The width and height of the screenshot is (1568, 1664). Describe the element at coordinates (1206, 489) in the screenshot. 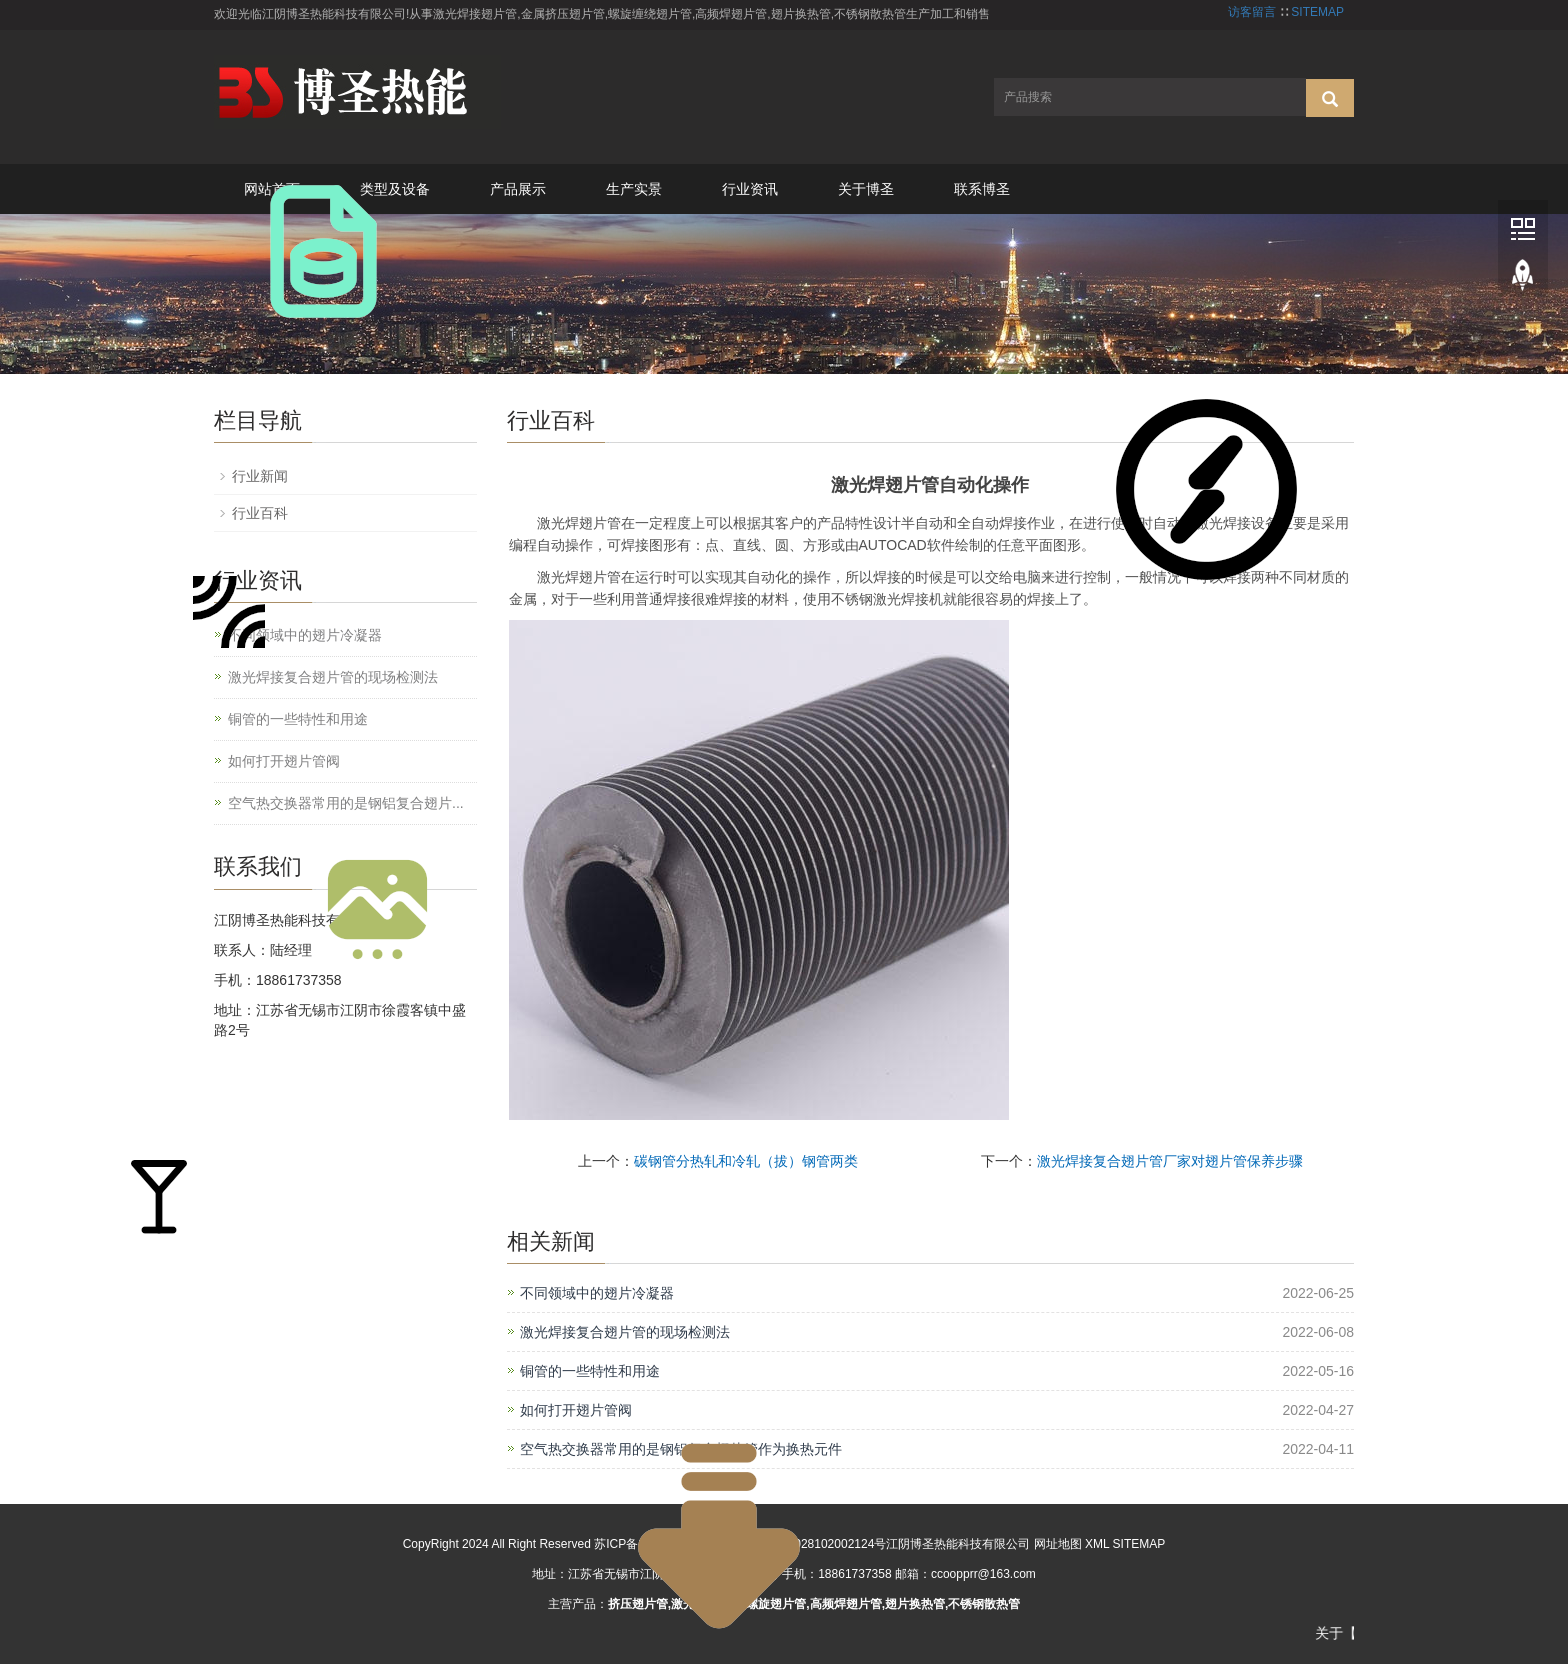

I see `socket.io library or real-time websocket connection` at that location.